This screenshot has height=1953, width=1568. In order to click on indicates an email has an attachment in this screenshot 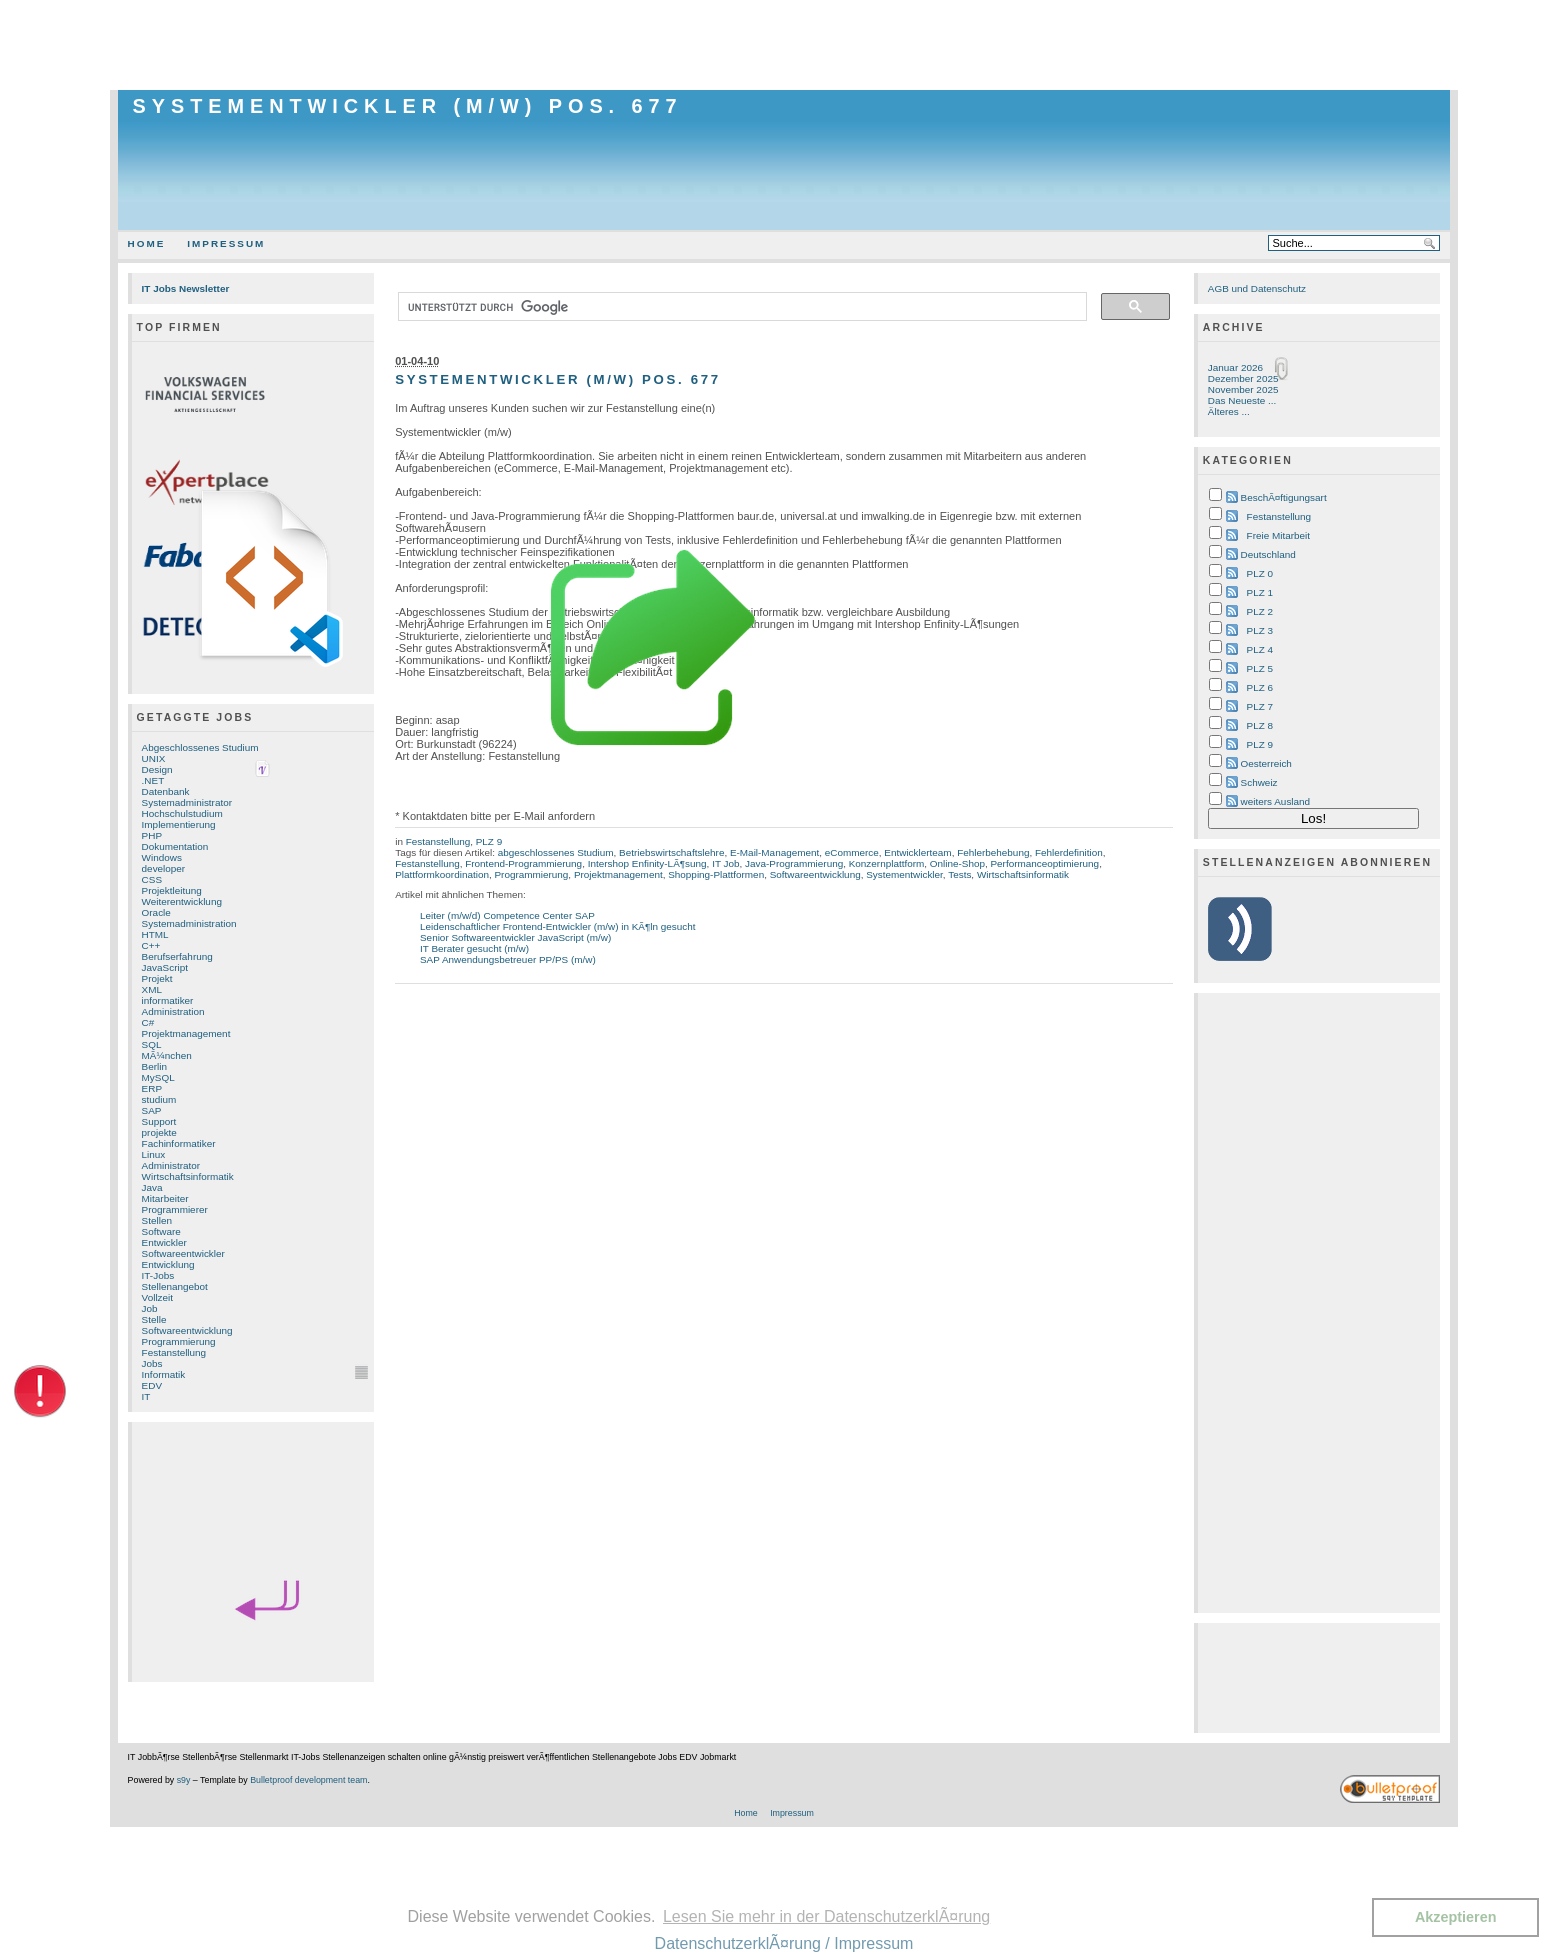, I will do `click(1281, 368)`.